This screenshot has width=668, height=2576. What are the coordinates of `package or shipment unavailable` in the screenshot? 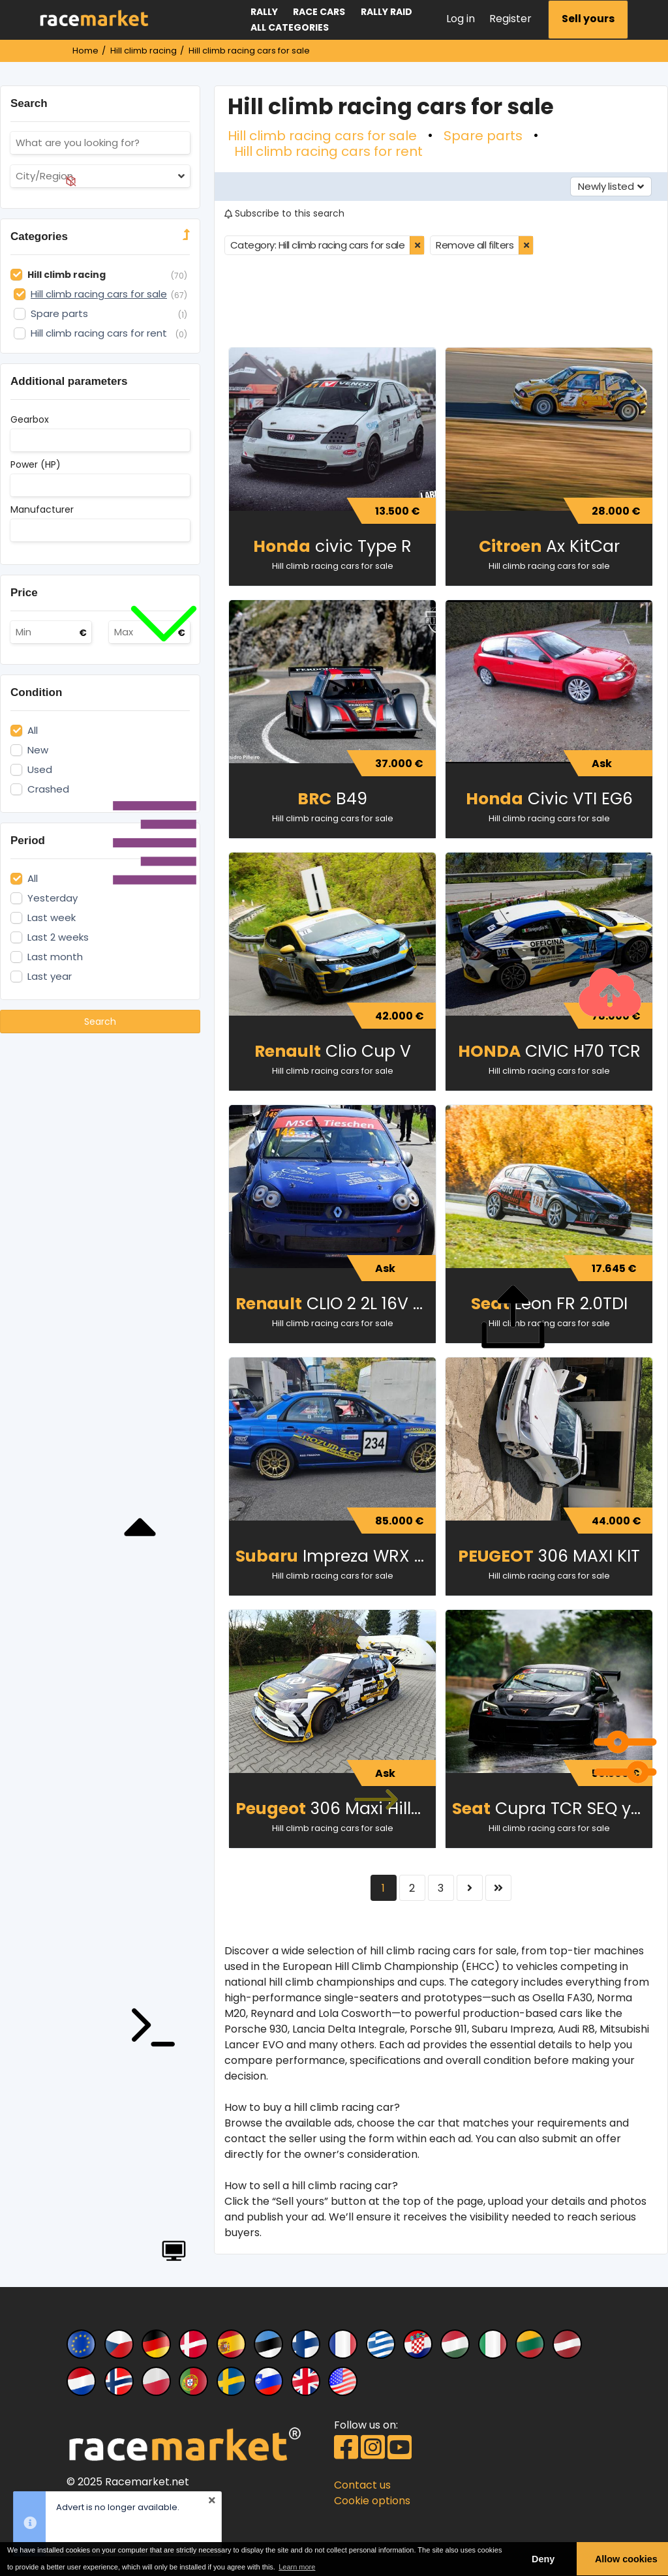 It's located at (70, 181).